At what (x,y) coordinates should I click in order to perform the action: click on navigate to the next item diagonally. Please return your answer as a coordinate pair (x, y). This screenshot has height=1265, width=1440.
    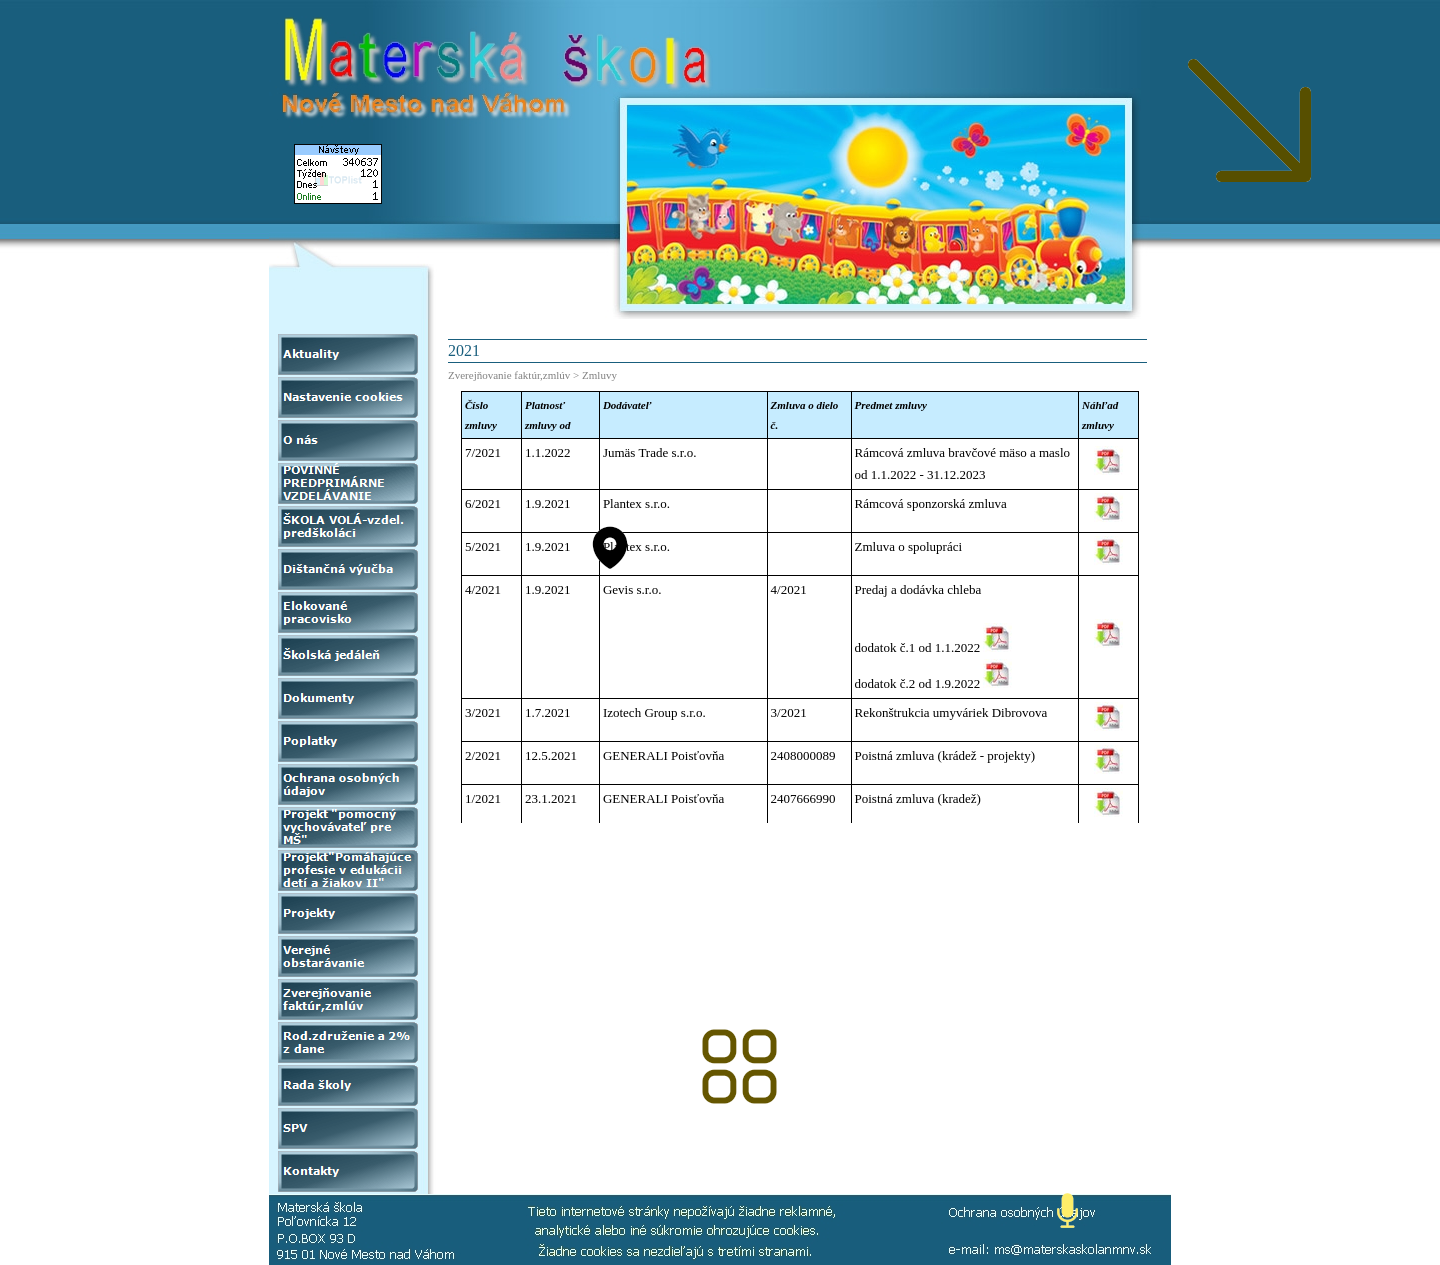
    Looking at the image, I should click on (1249, 120).